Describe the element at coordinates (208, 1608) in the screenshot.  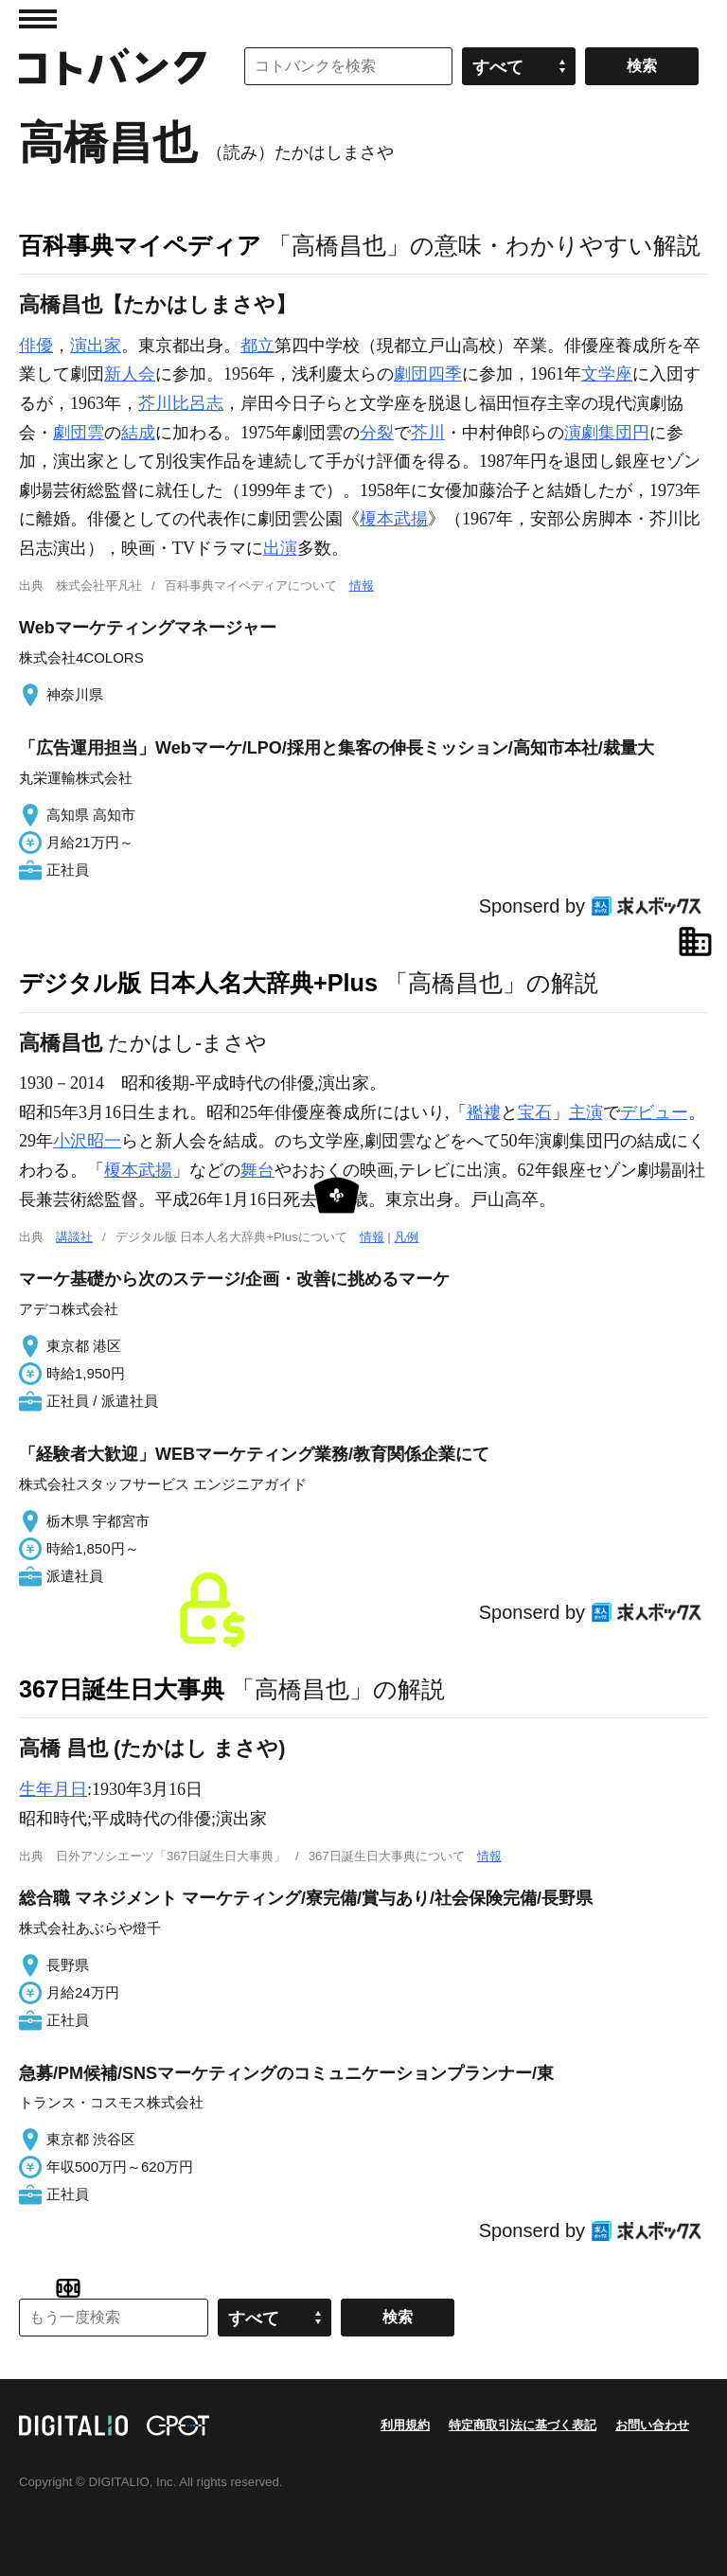
I see `secure payment or transaction` at that location.